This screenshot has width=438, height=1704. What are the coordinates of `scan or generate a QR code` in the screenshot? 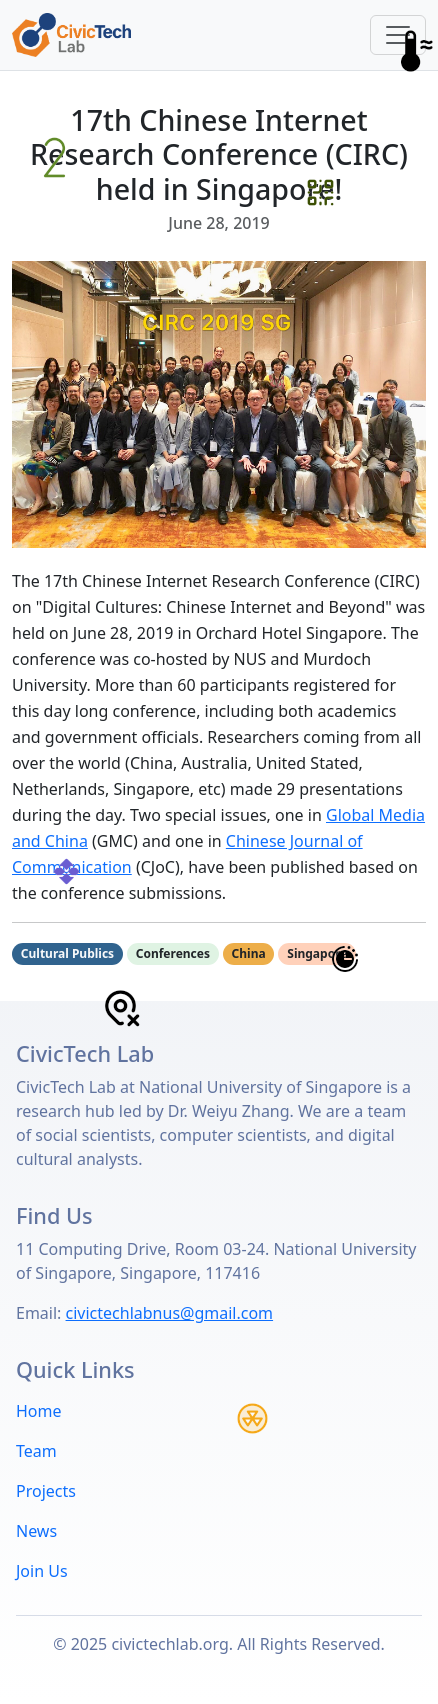 It's located at (320, 192).